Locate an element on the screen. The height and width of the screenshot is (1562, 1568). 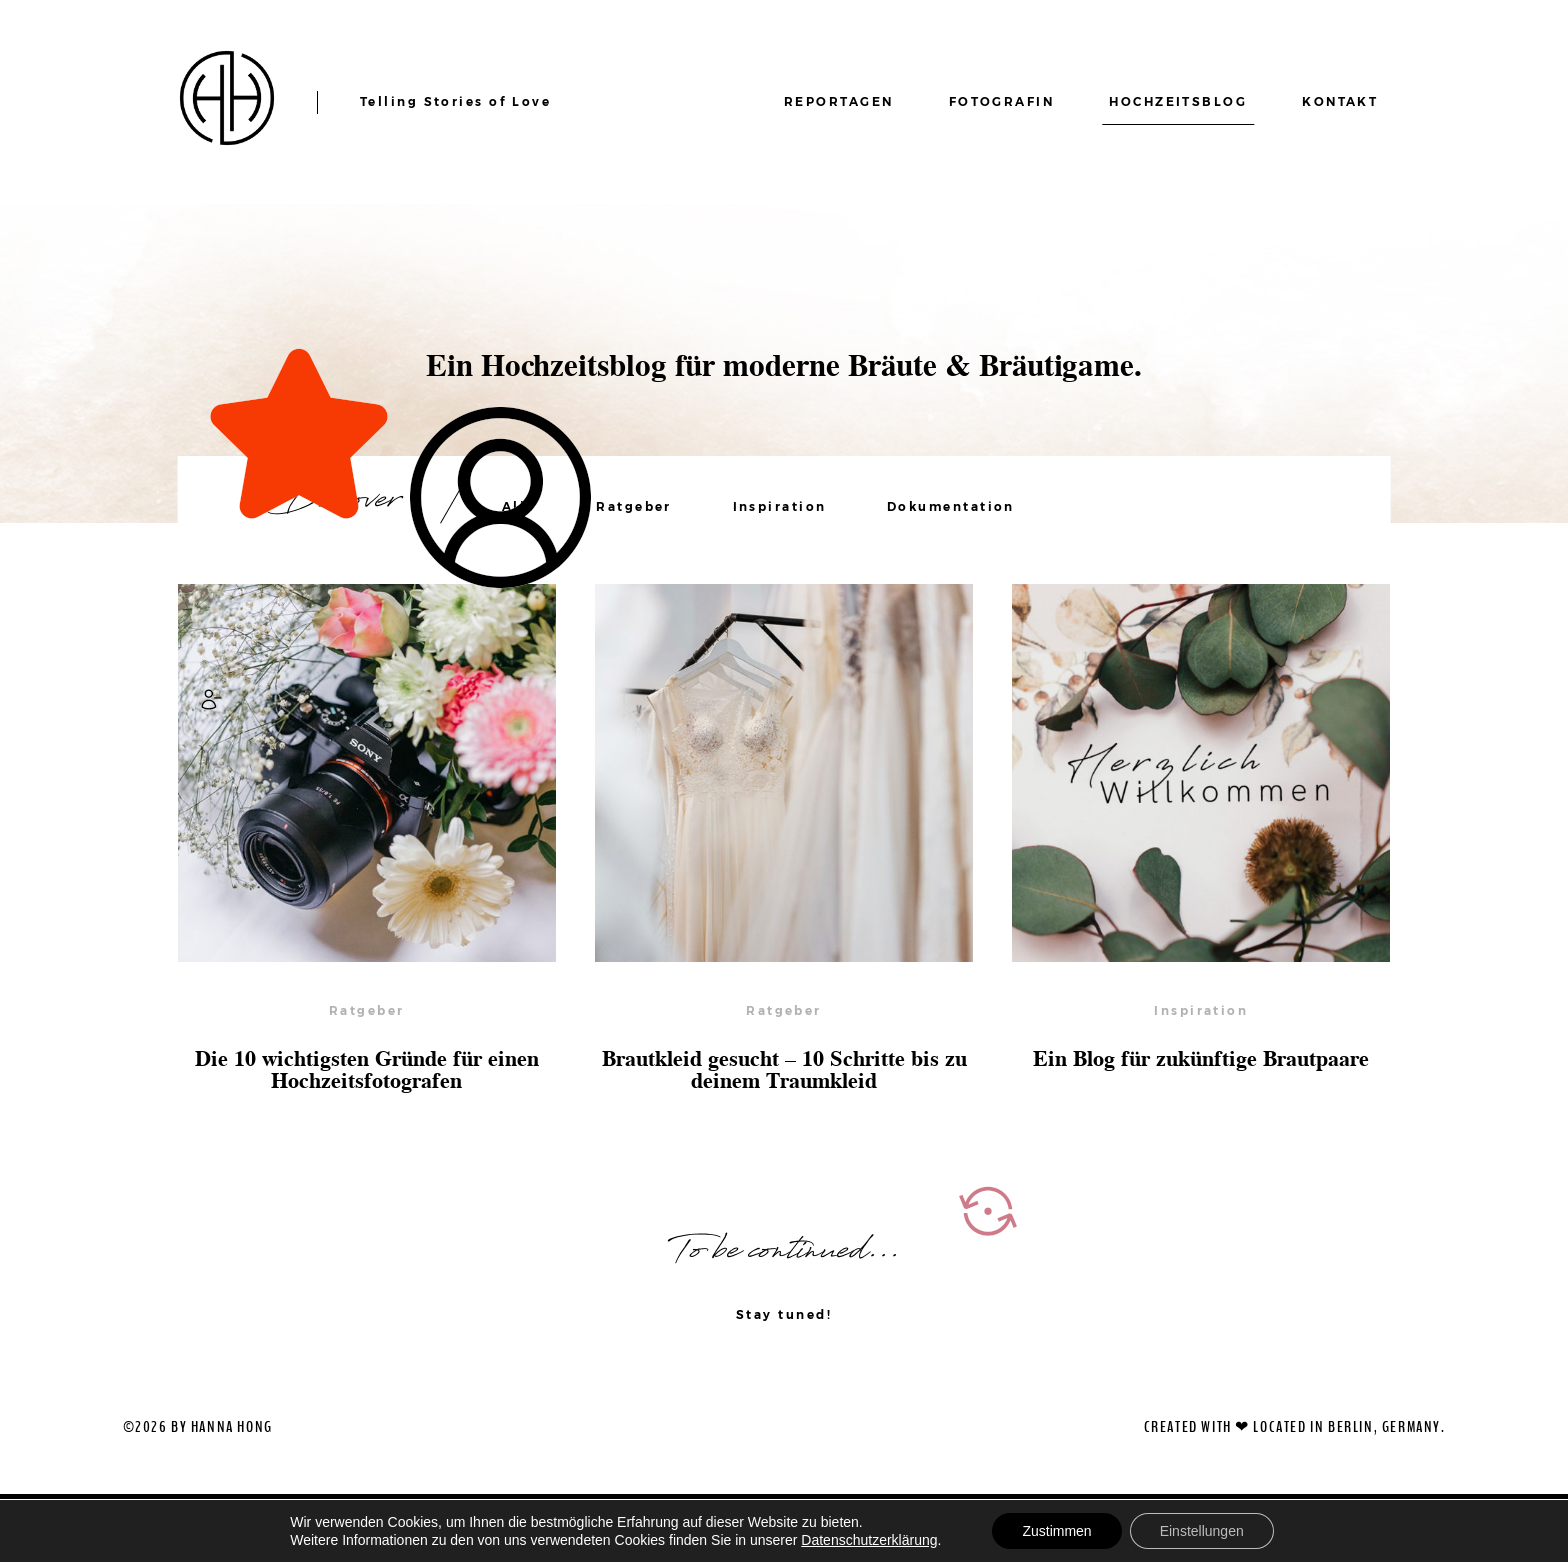
remove a user or contact is located at coordinates (210, 699).